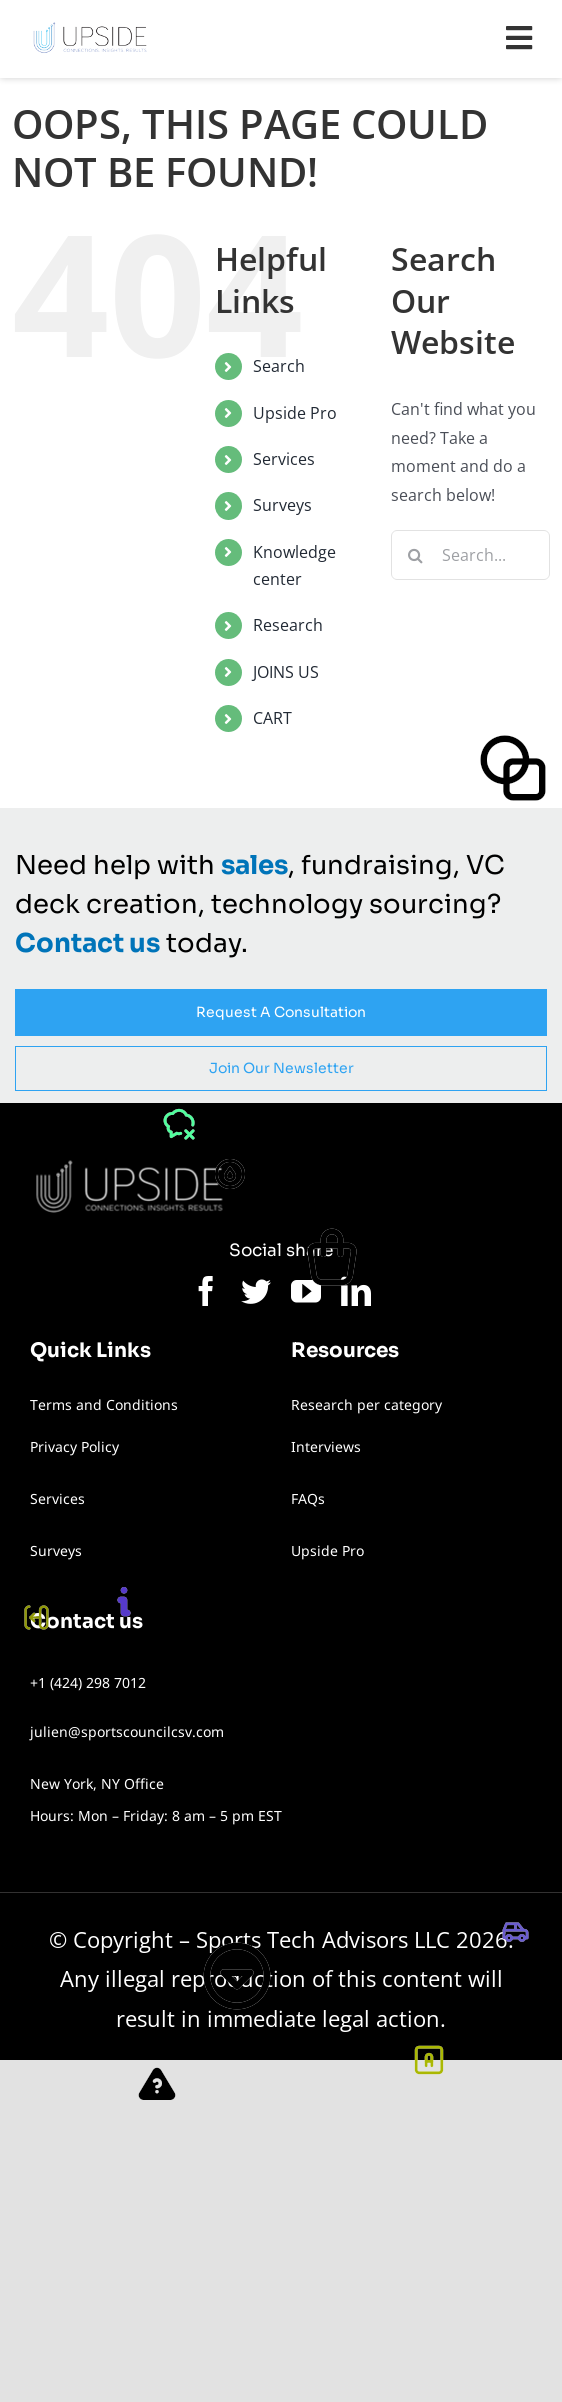  What do you see at coordinates (429, 2060) in the screenshot?
I see `select text formatting option A` at bounding box center [429, 2060].